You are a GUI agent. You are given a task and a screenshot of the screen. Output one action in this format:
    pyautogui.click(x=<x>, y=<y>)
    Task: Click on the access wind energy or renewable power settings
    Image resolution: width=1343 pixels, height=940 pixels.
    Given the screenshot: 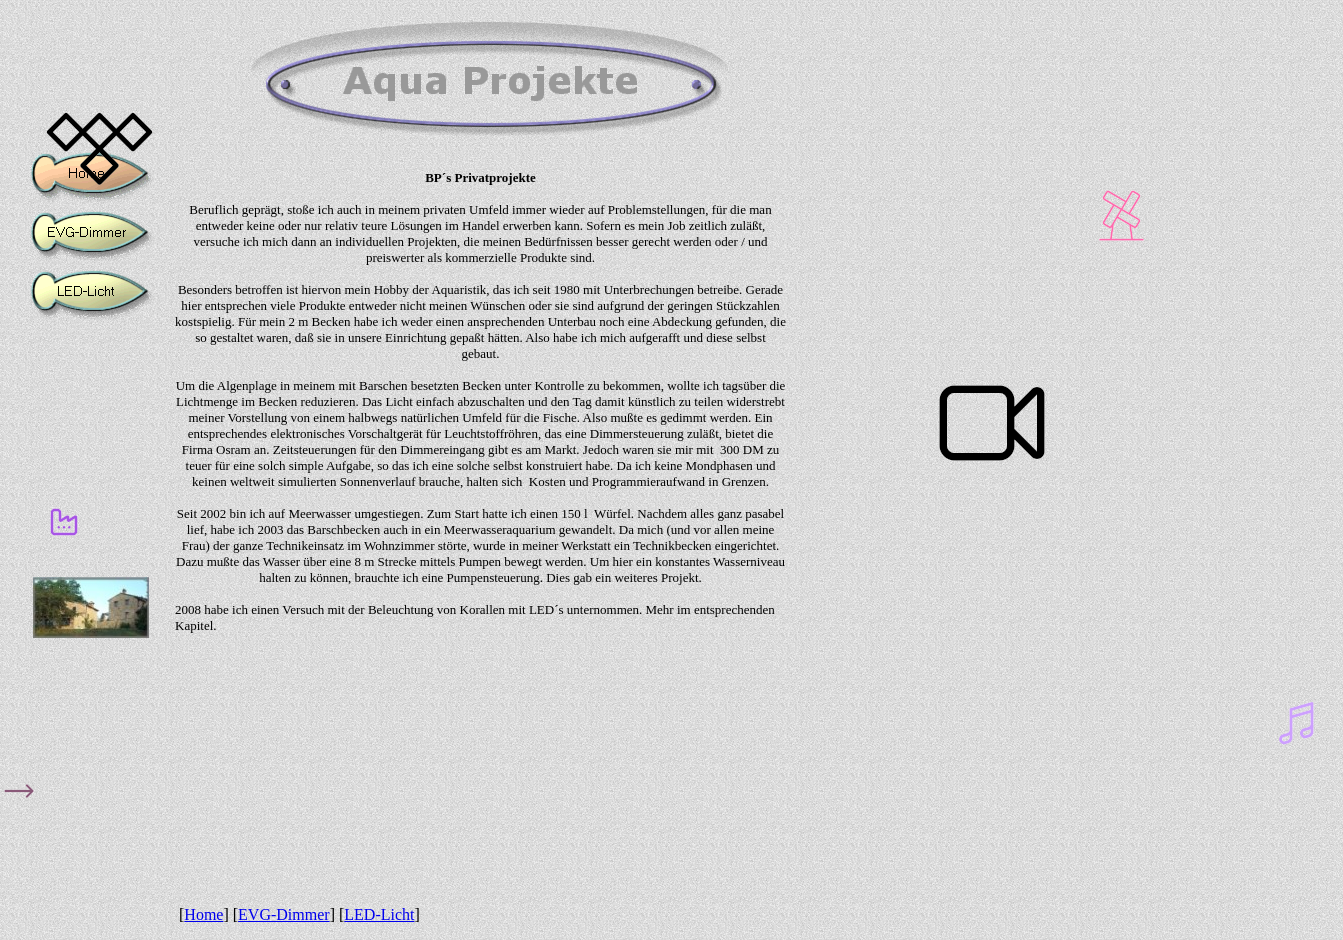 What is the action you would take?
    pyautogui.click(x=1121, y=216)
    